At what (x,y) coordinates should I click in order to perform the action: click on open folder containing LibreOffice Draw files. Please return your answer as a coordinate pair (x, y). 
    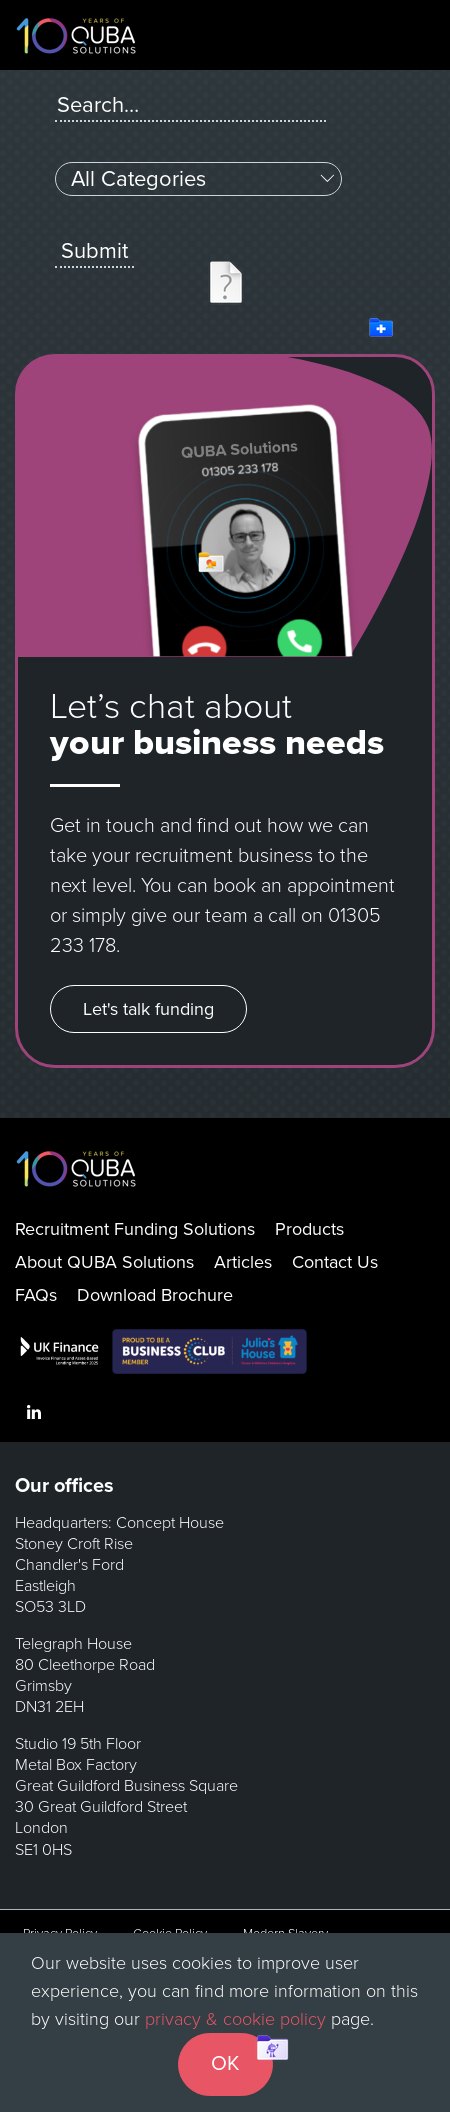
    Looking at the image, I should click on (211, 563).